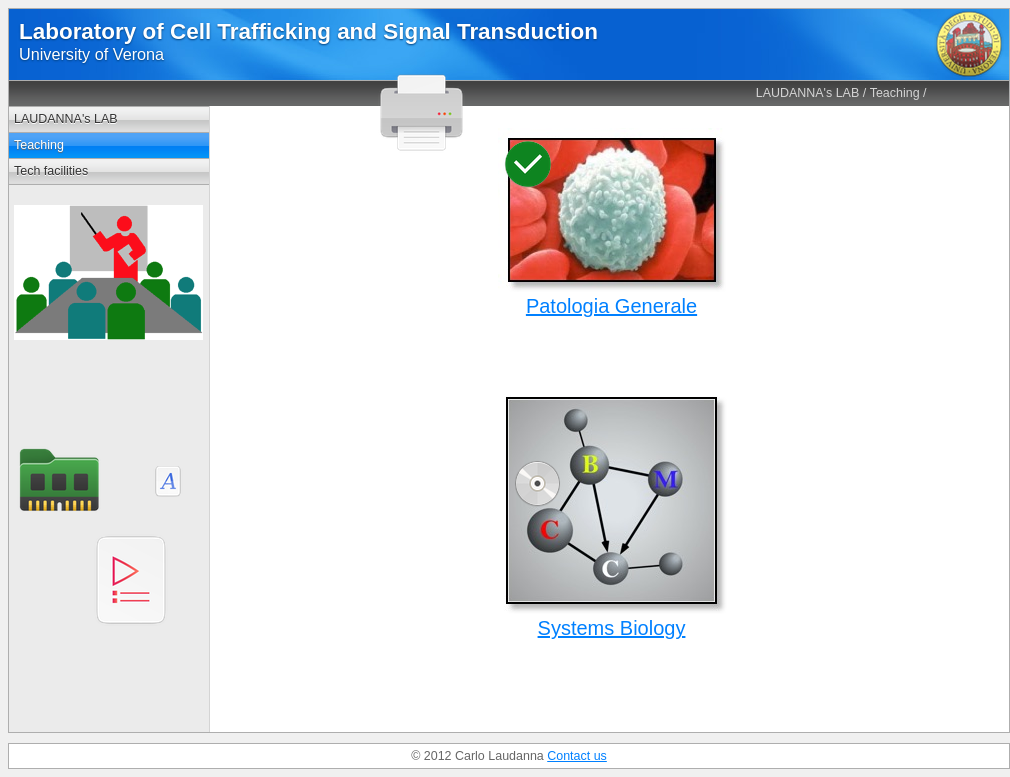 This screenshot has width=1010, height=777. What do you see at coordinates (131, 580) in the screenshot?
I see `audio playlist file (.scpls format)` at bounding box center [131, 580].